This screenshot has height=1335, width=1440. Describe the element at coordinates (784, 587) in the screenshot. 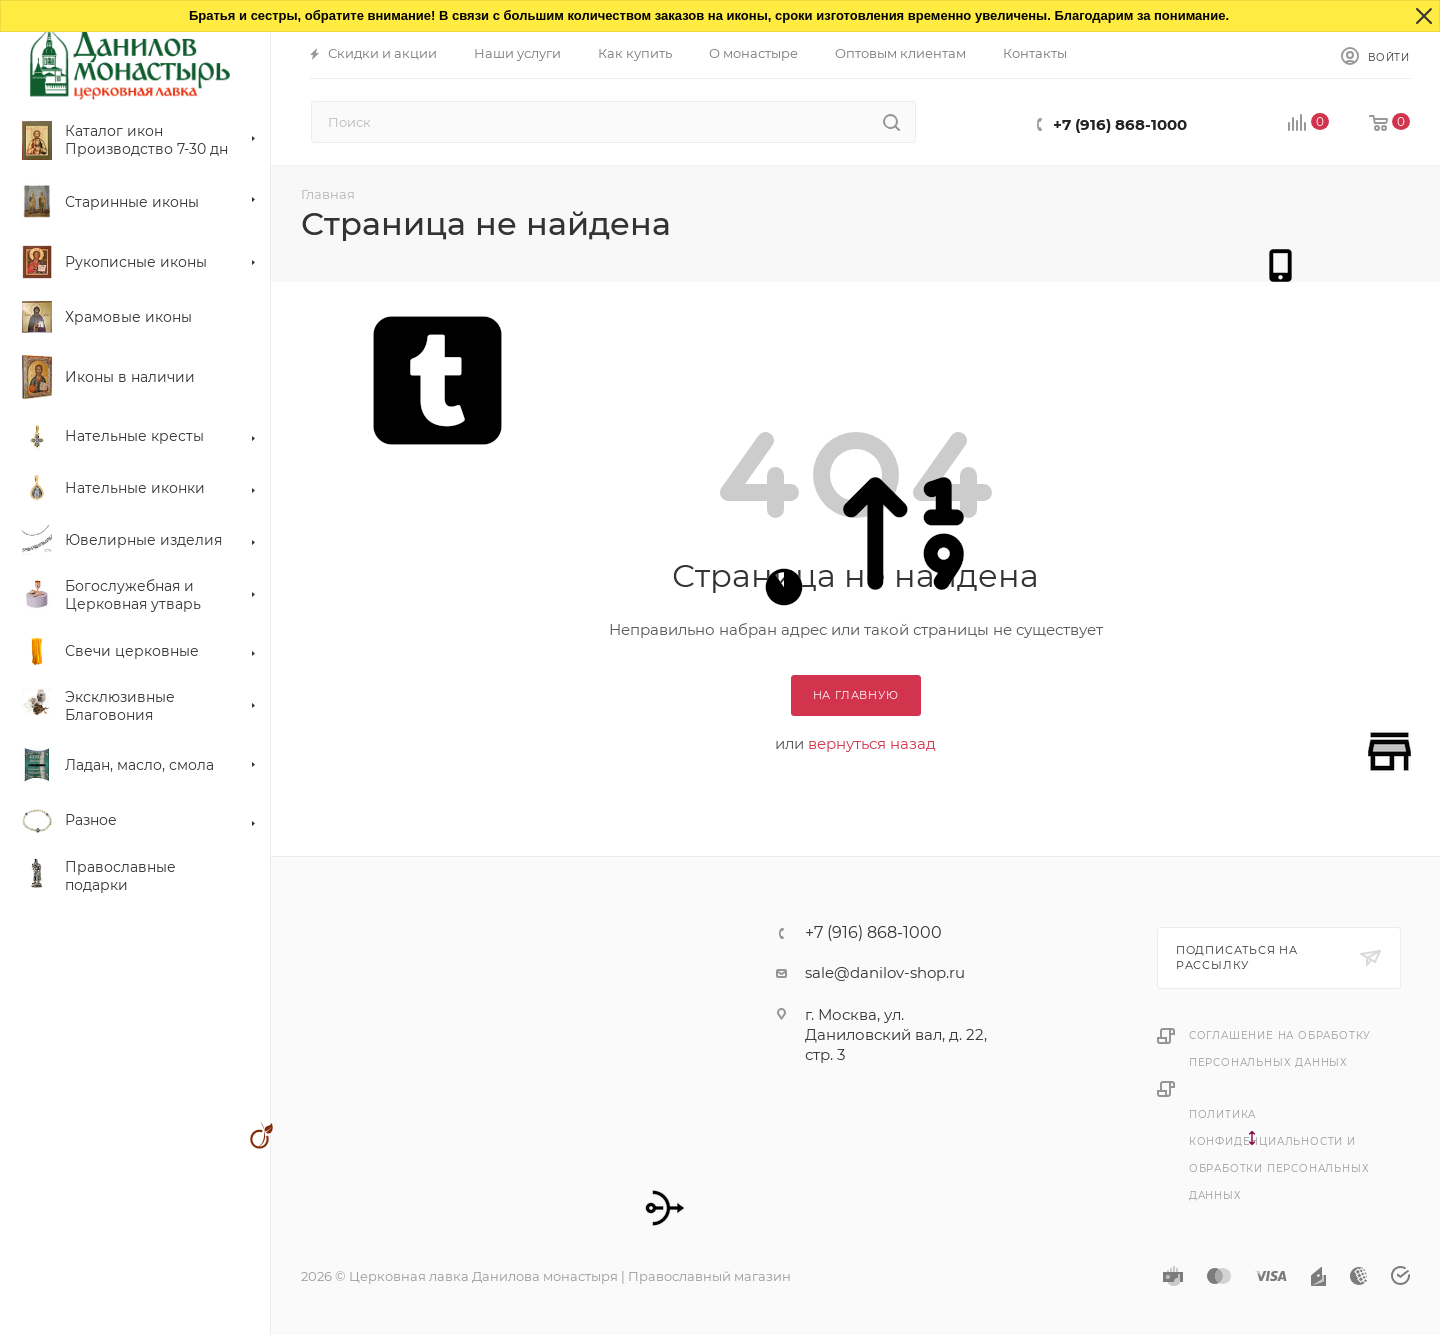

I see `indicates 90% progress or completion` at that location.